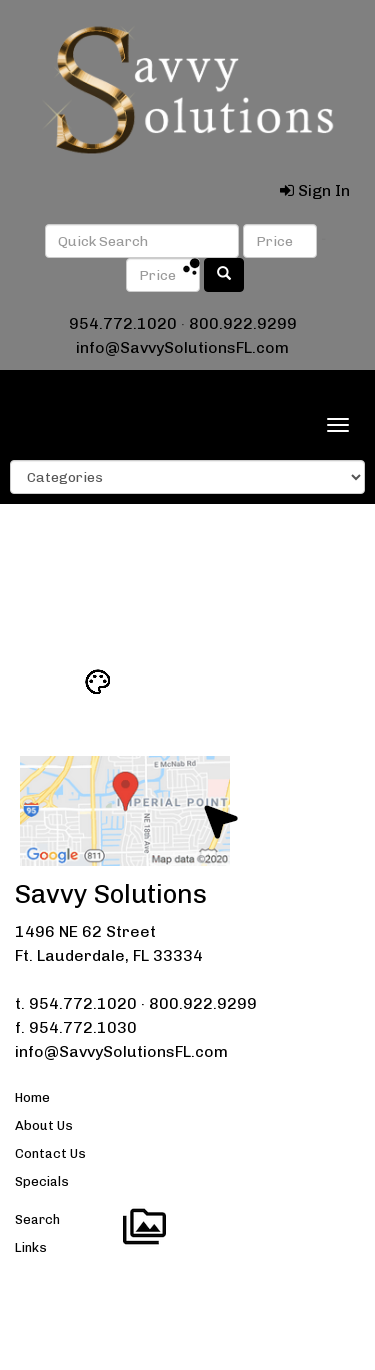  Describe the element at coordinates (218, 819) in the screenshot. I see `tap to navigate to a destination` at that location.